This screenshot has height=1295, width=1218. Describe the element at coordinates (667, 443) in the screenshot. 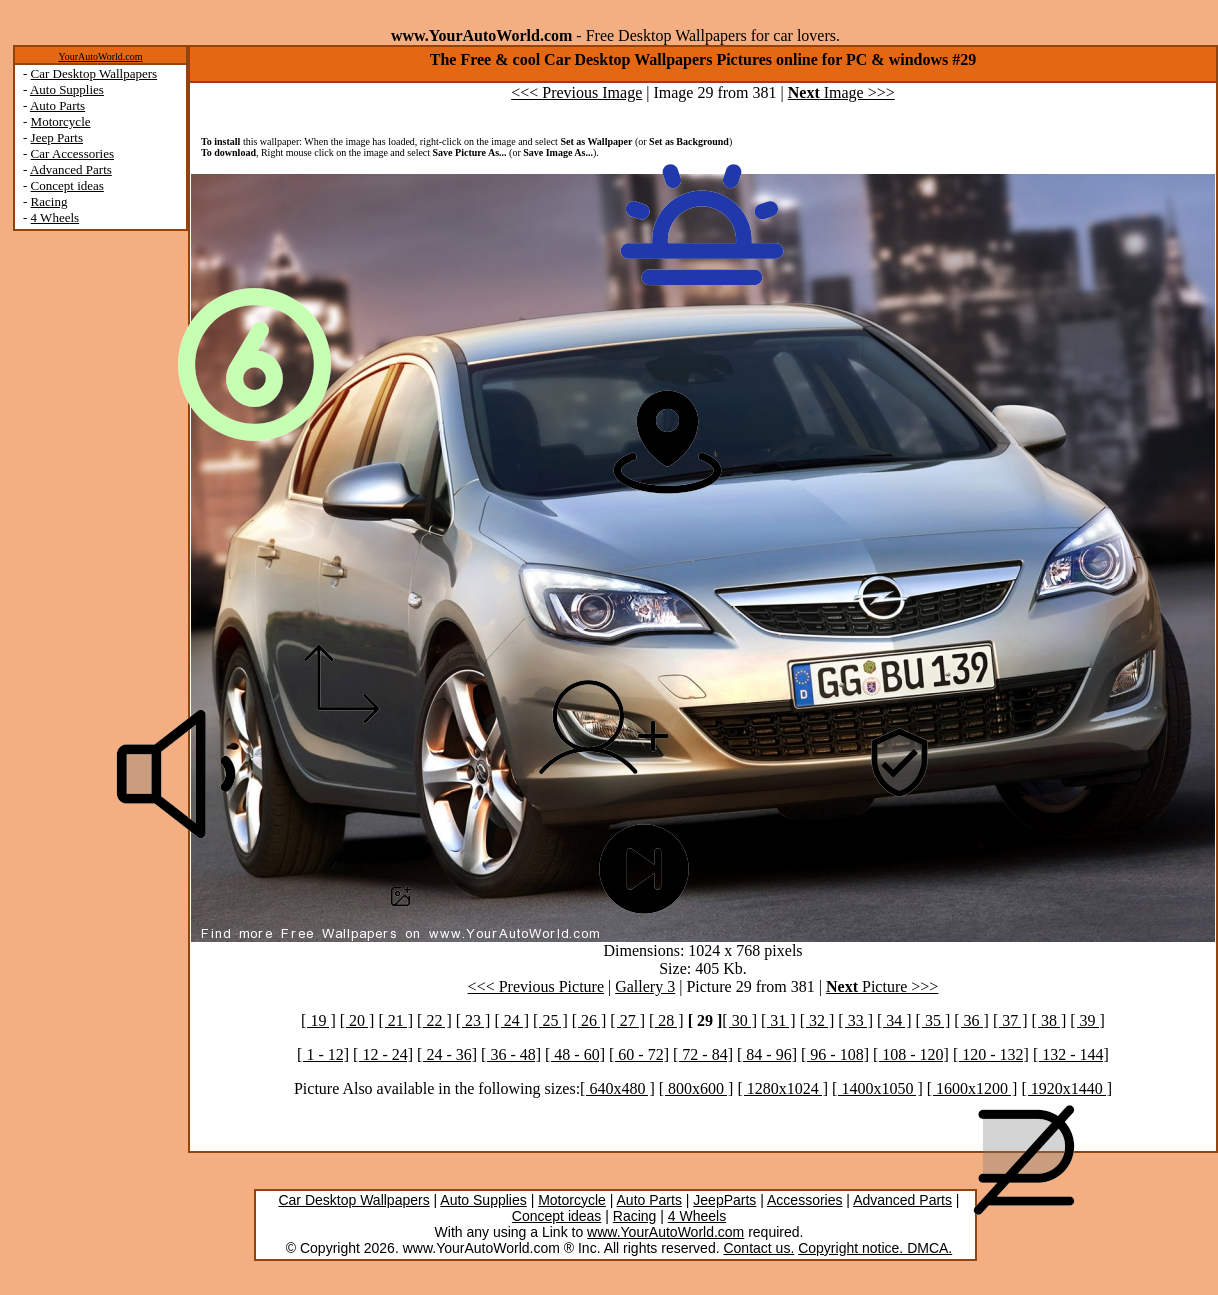

I see `view location area or zone on map` at that location.